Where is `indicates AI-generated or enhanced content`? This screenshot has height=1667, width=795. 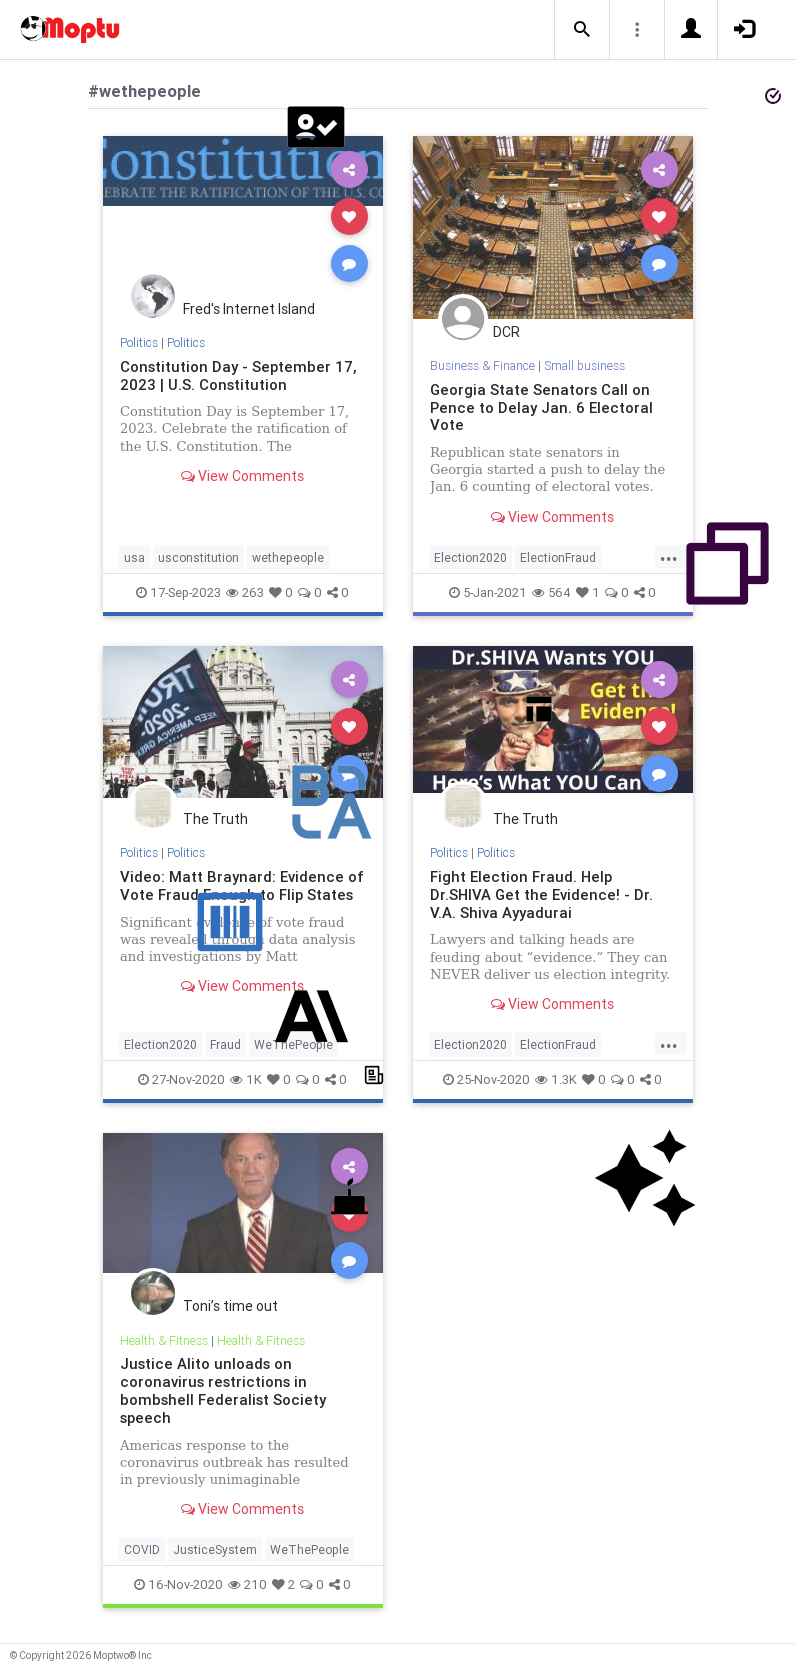 indicates AI-generated or enhanced content is located at coordinates (647, 1178).